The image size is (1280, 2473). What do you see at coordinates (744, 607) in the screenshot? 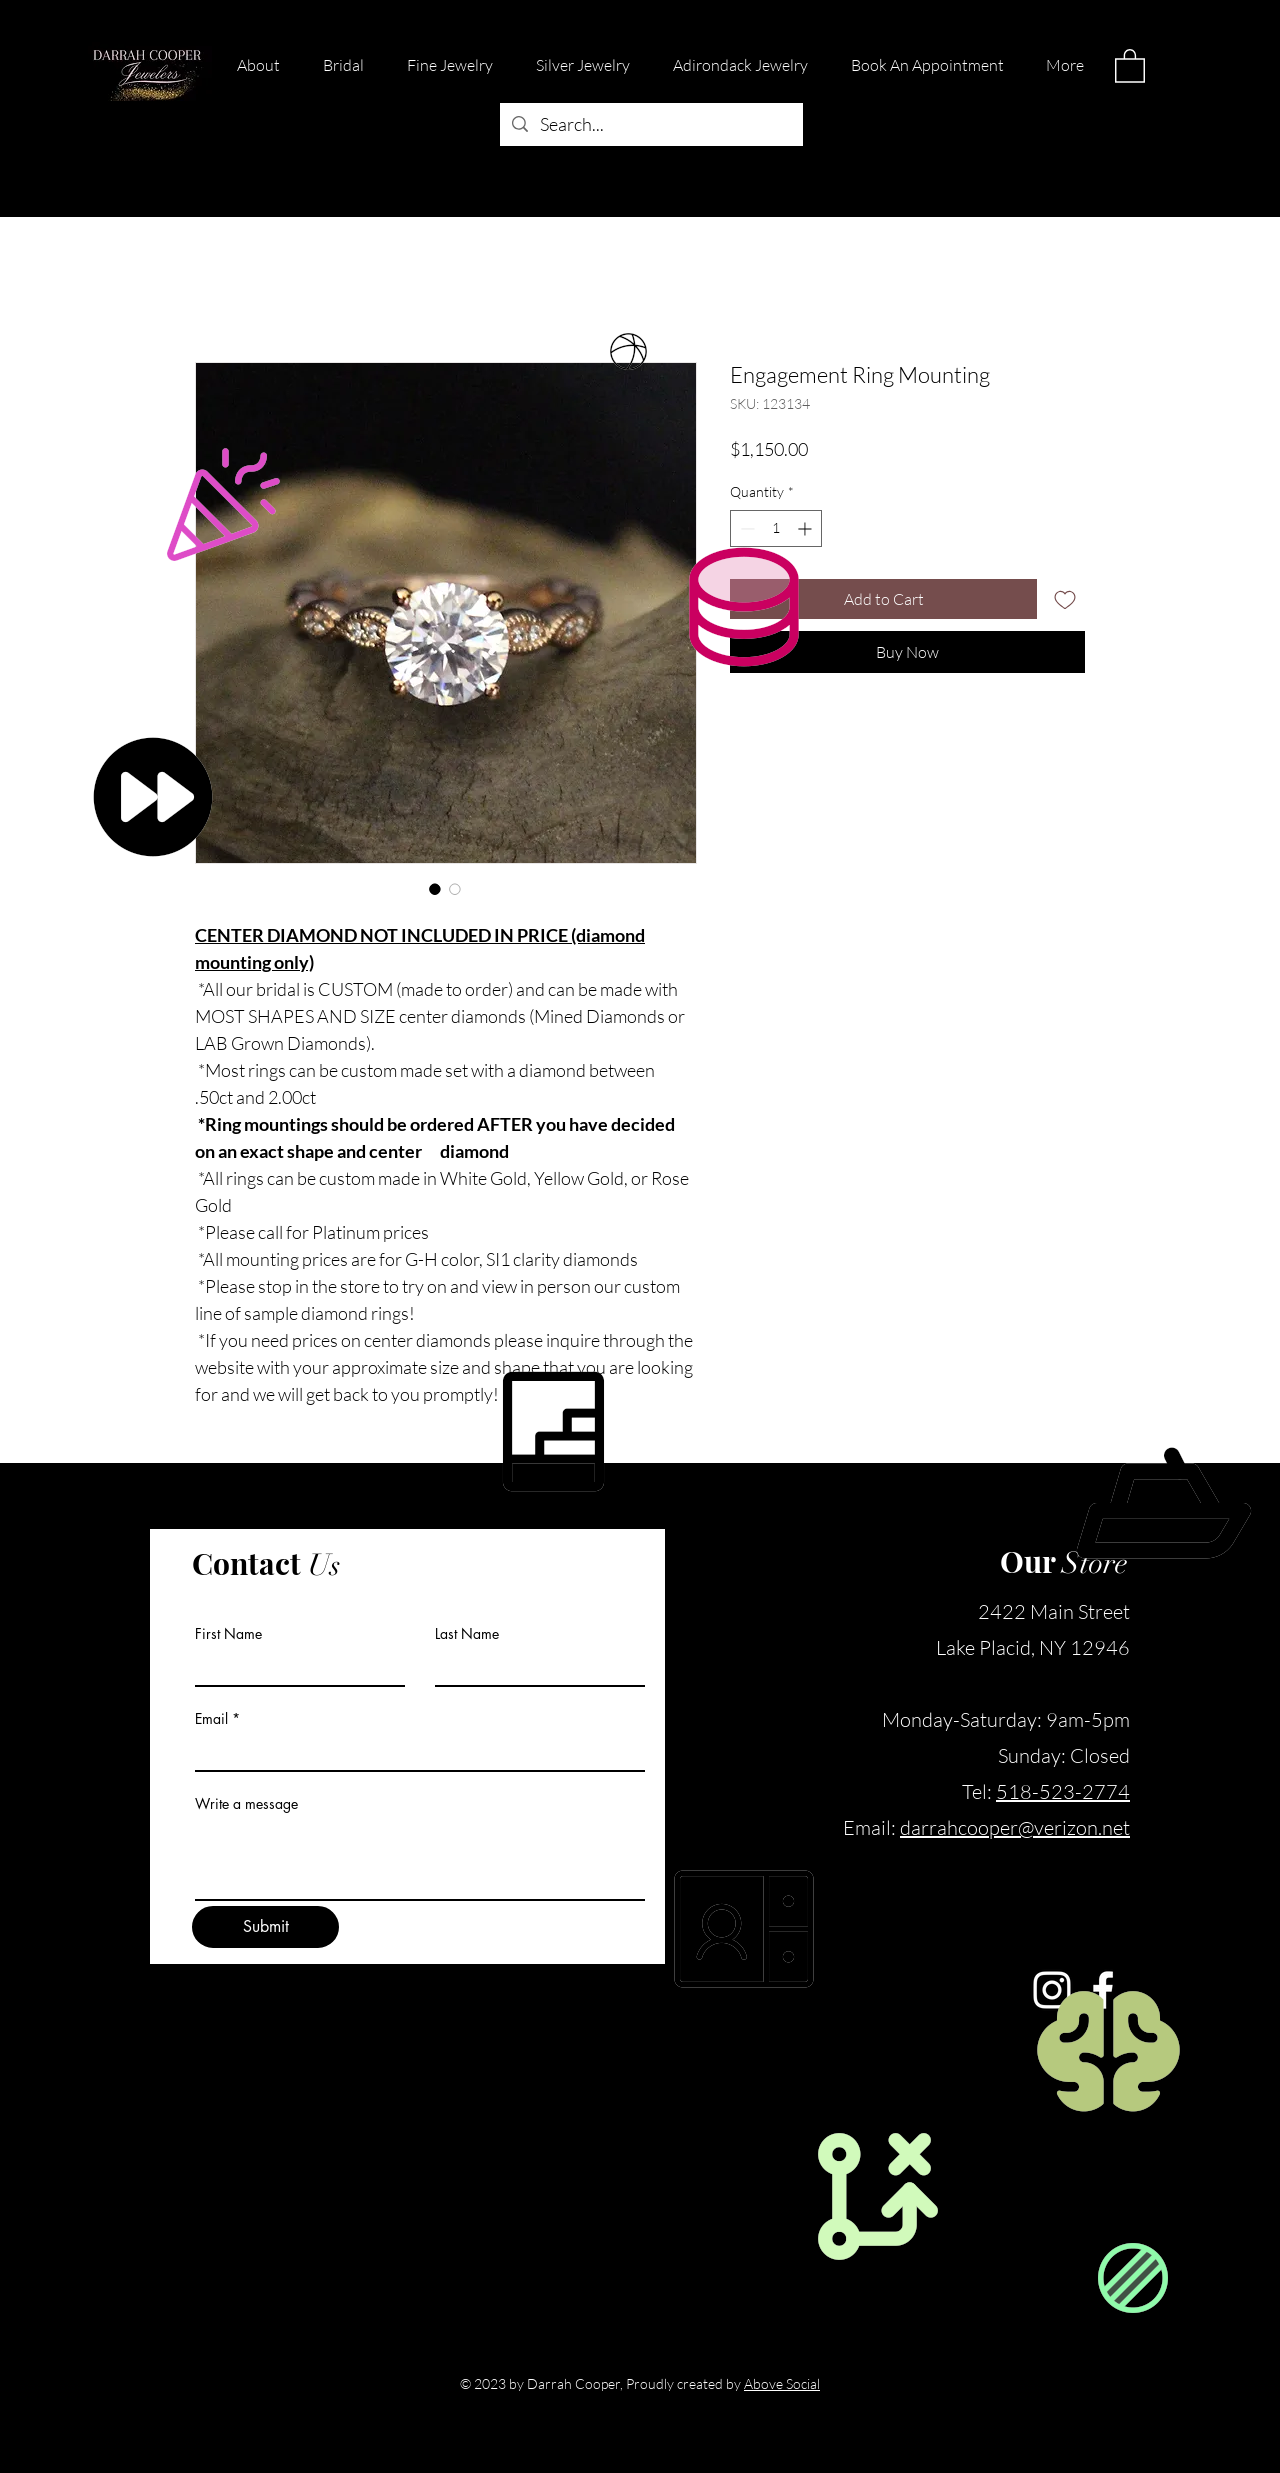
I see `access database or data storage` at bounding box center [744, 607].